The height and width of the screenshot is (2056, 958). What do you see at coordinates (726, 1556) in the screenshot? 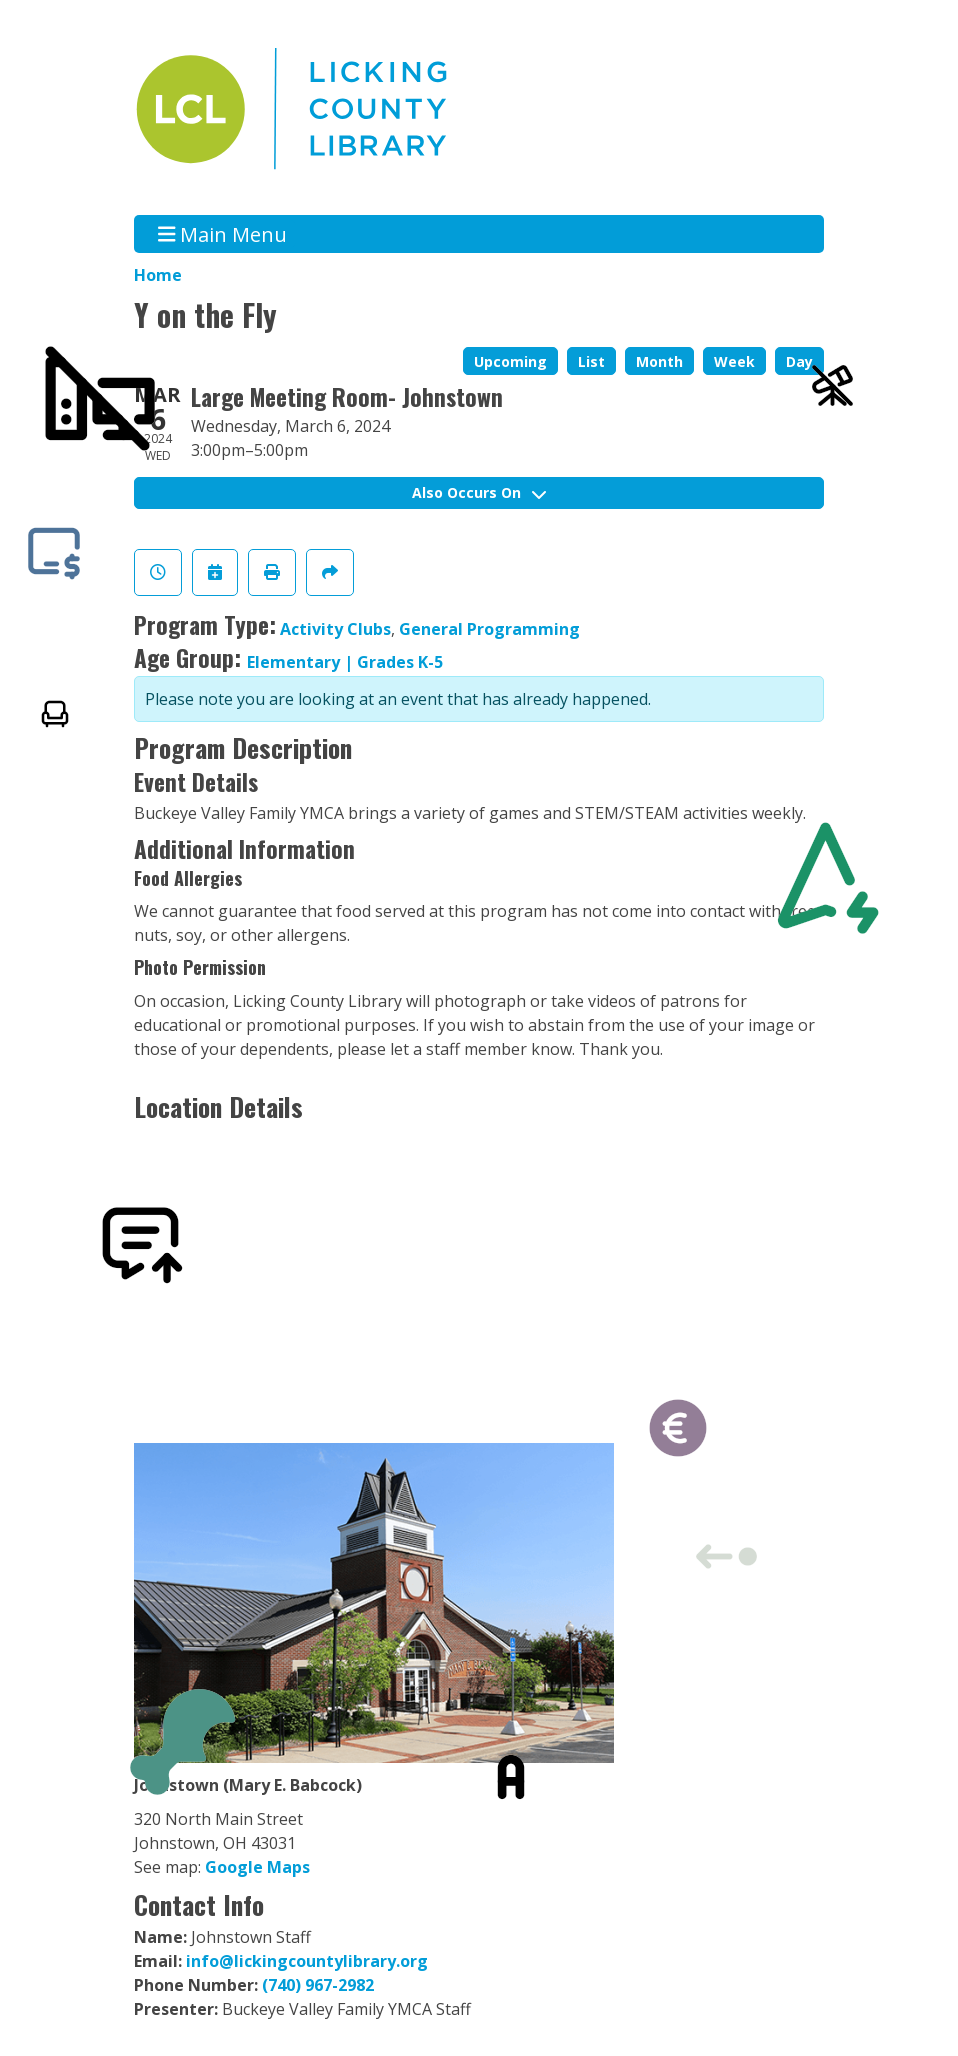
I see `move selected item to the left` at bounding box center [726, 1556].